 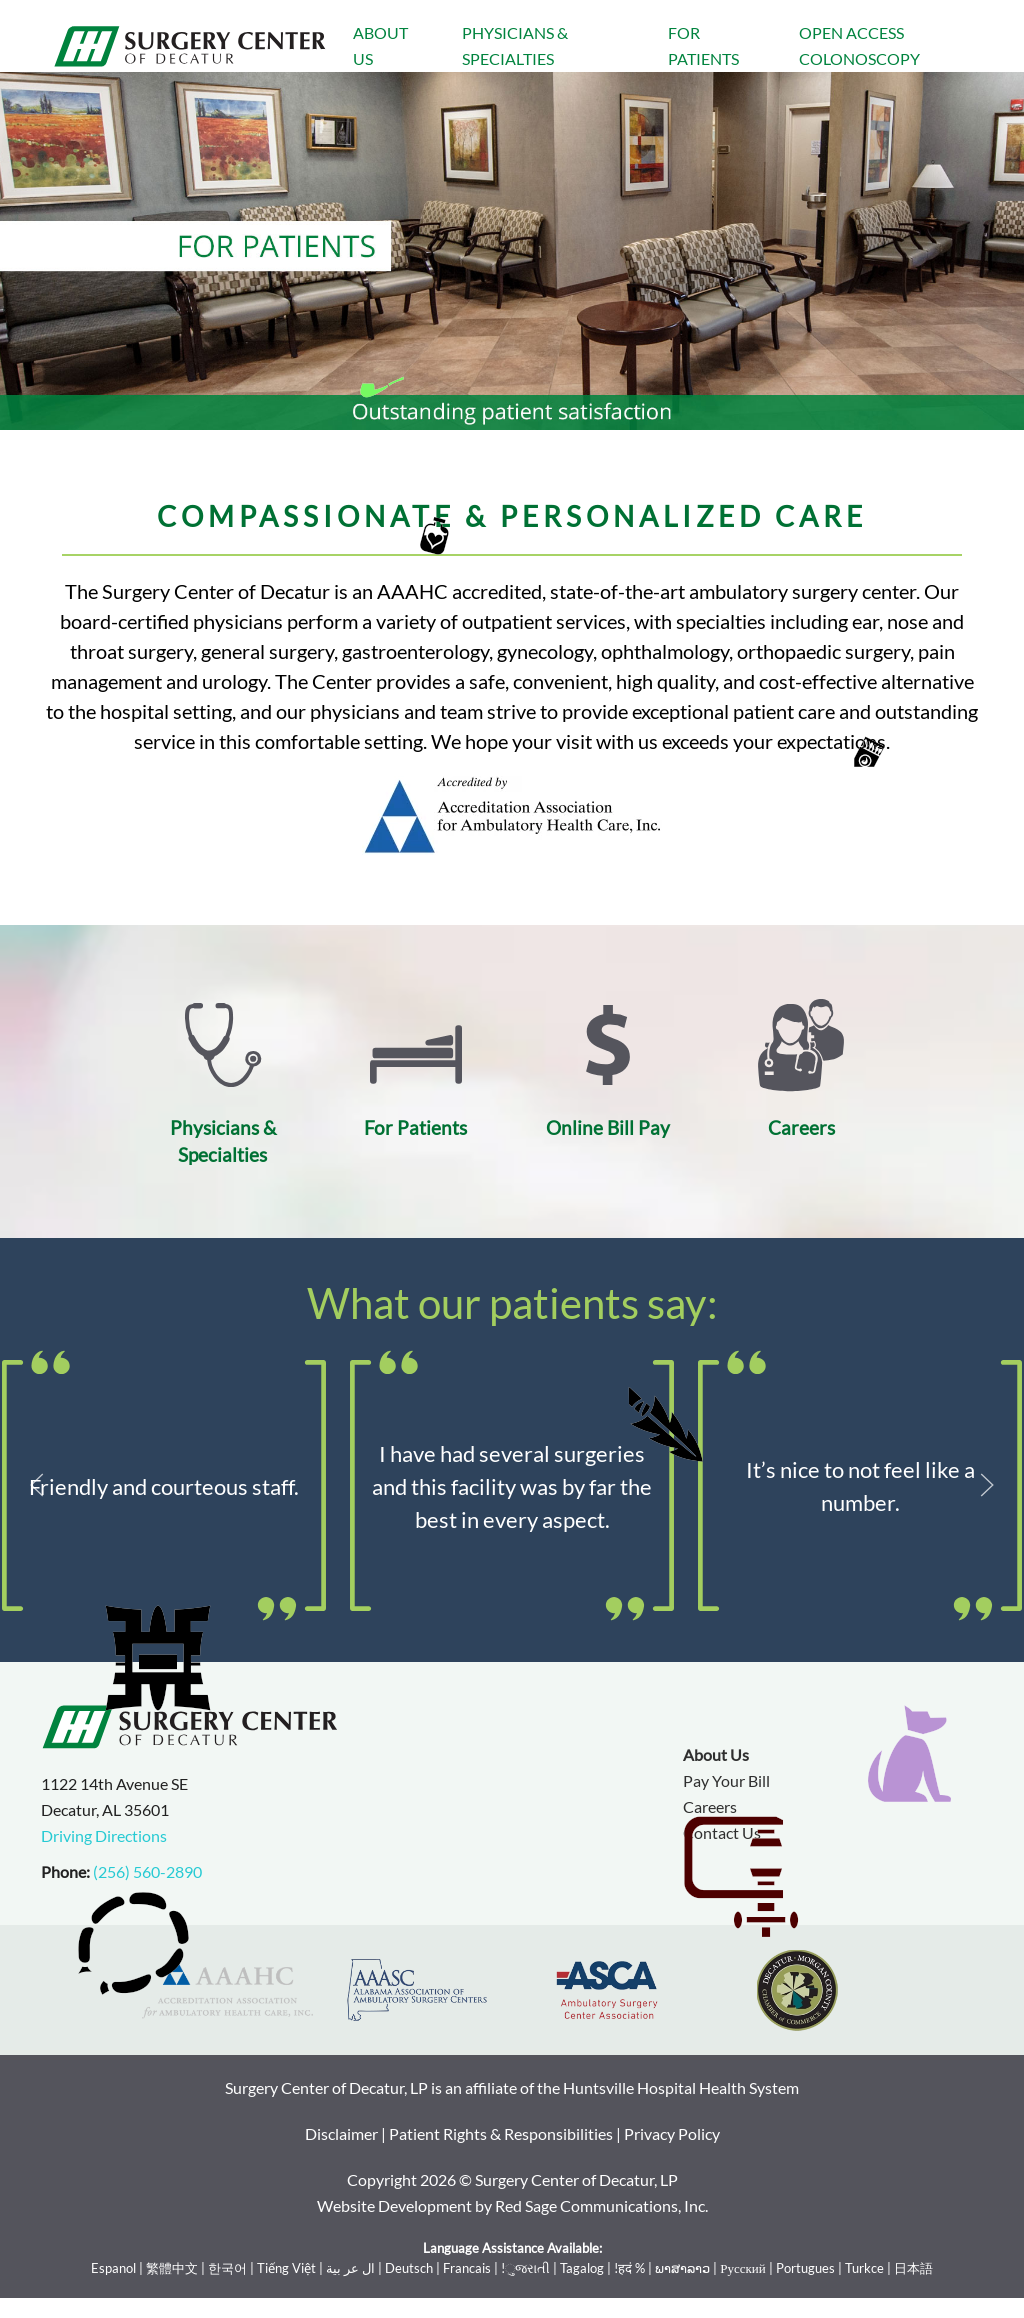 What do you see at coordinates (434, 535) in the screenshot?
I see `health potion or healing item in a game inventory` at bounding box center [434, 535].